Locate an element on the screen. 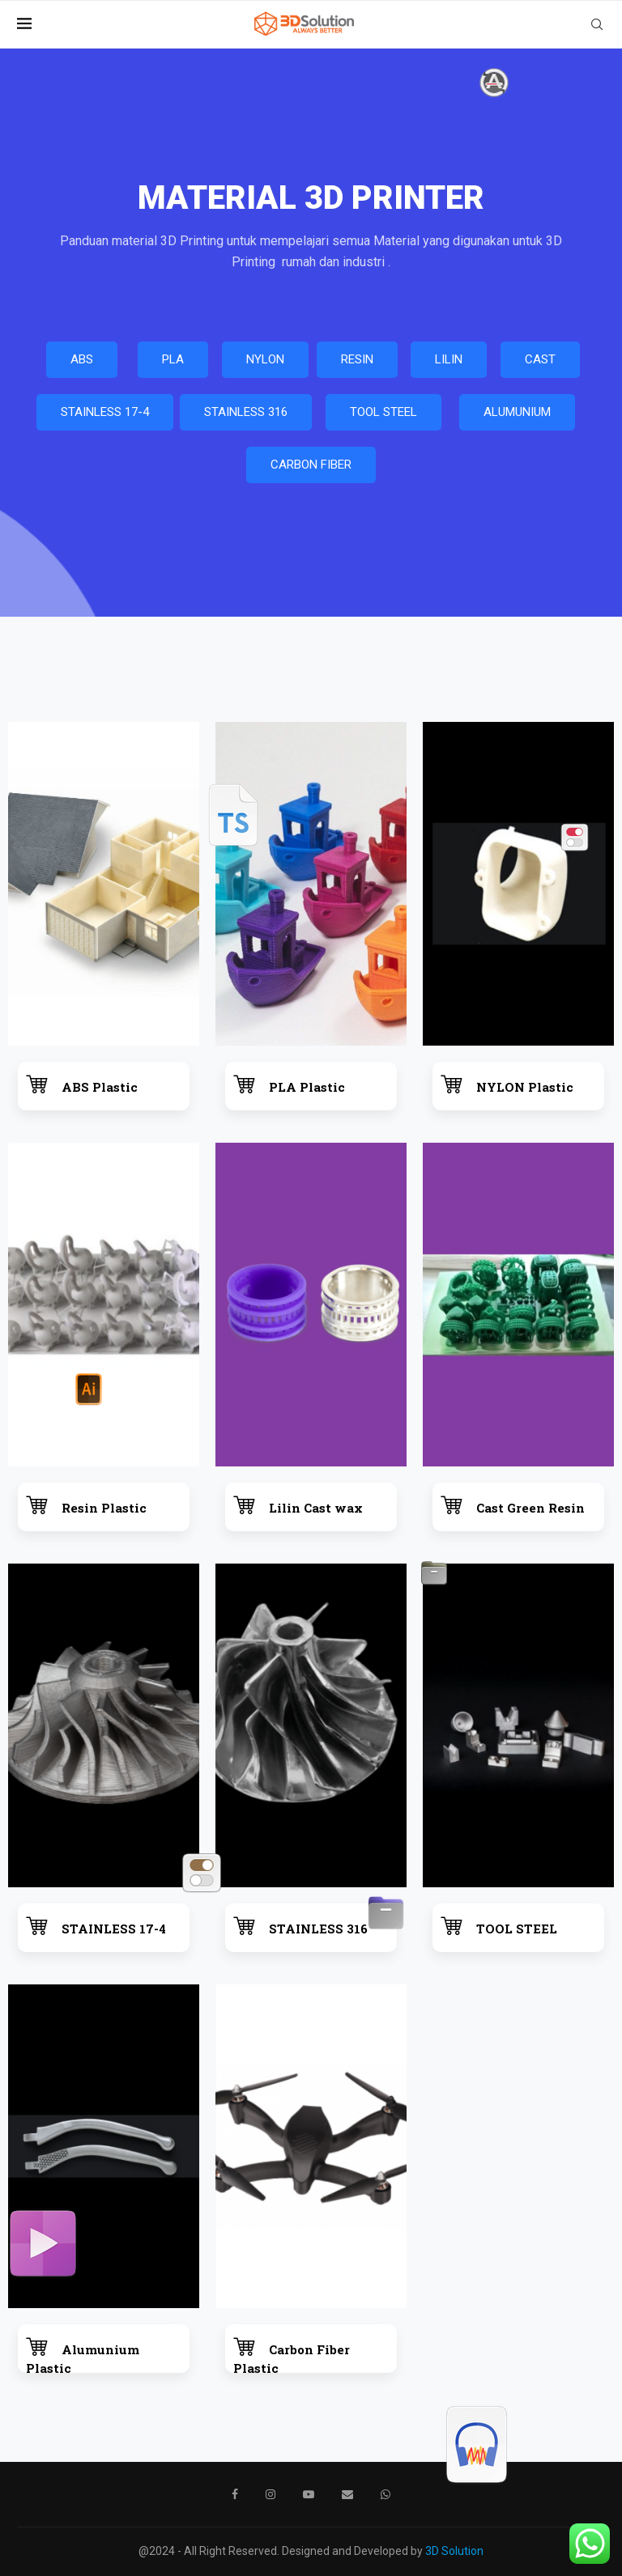 This screenshot has width=622, height=2576. open the file manager application is located at coordinates (386, 1912).